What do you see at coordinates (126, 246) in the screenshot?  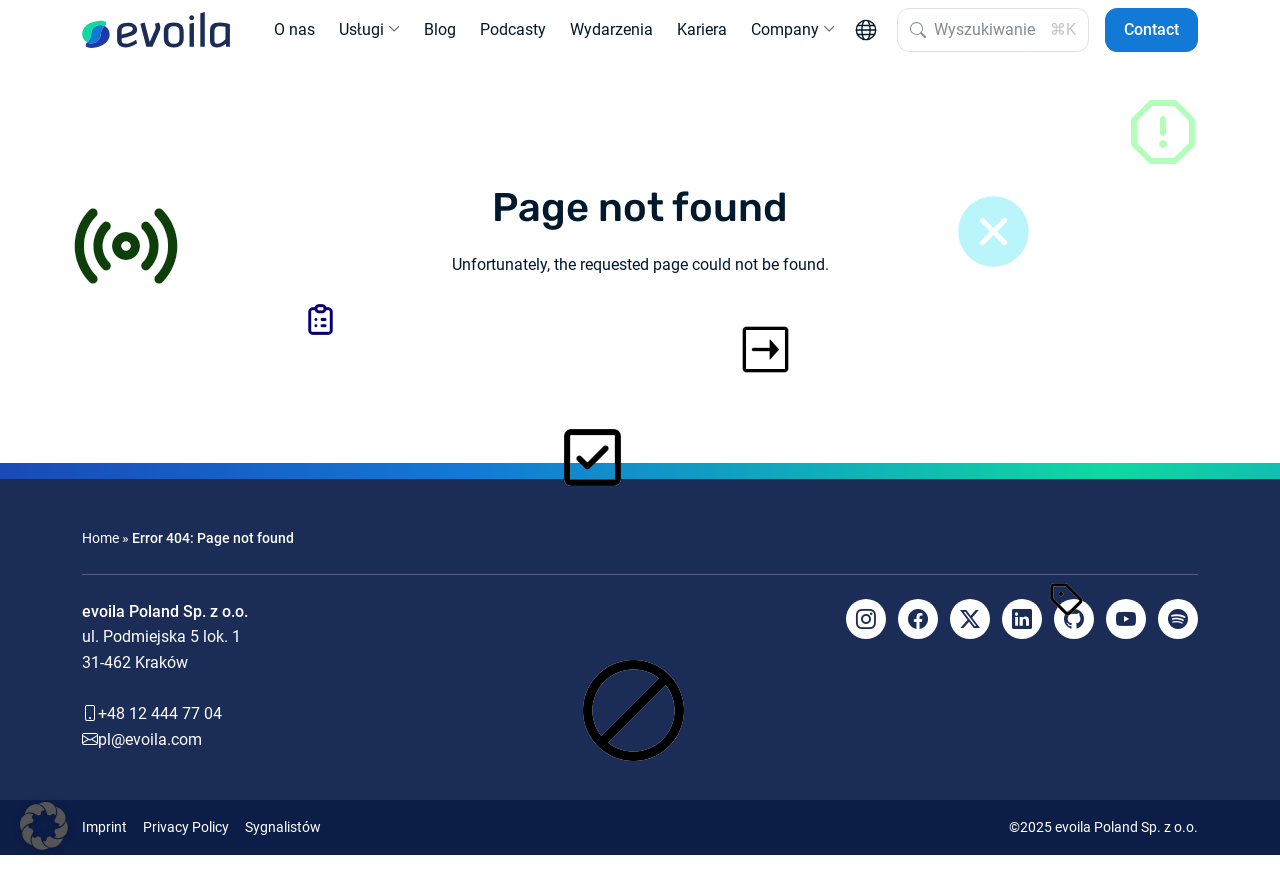 I see `access radio or audio streaming` at bounding box center [126, 246].